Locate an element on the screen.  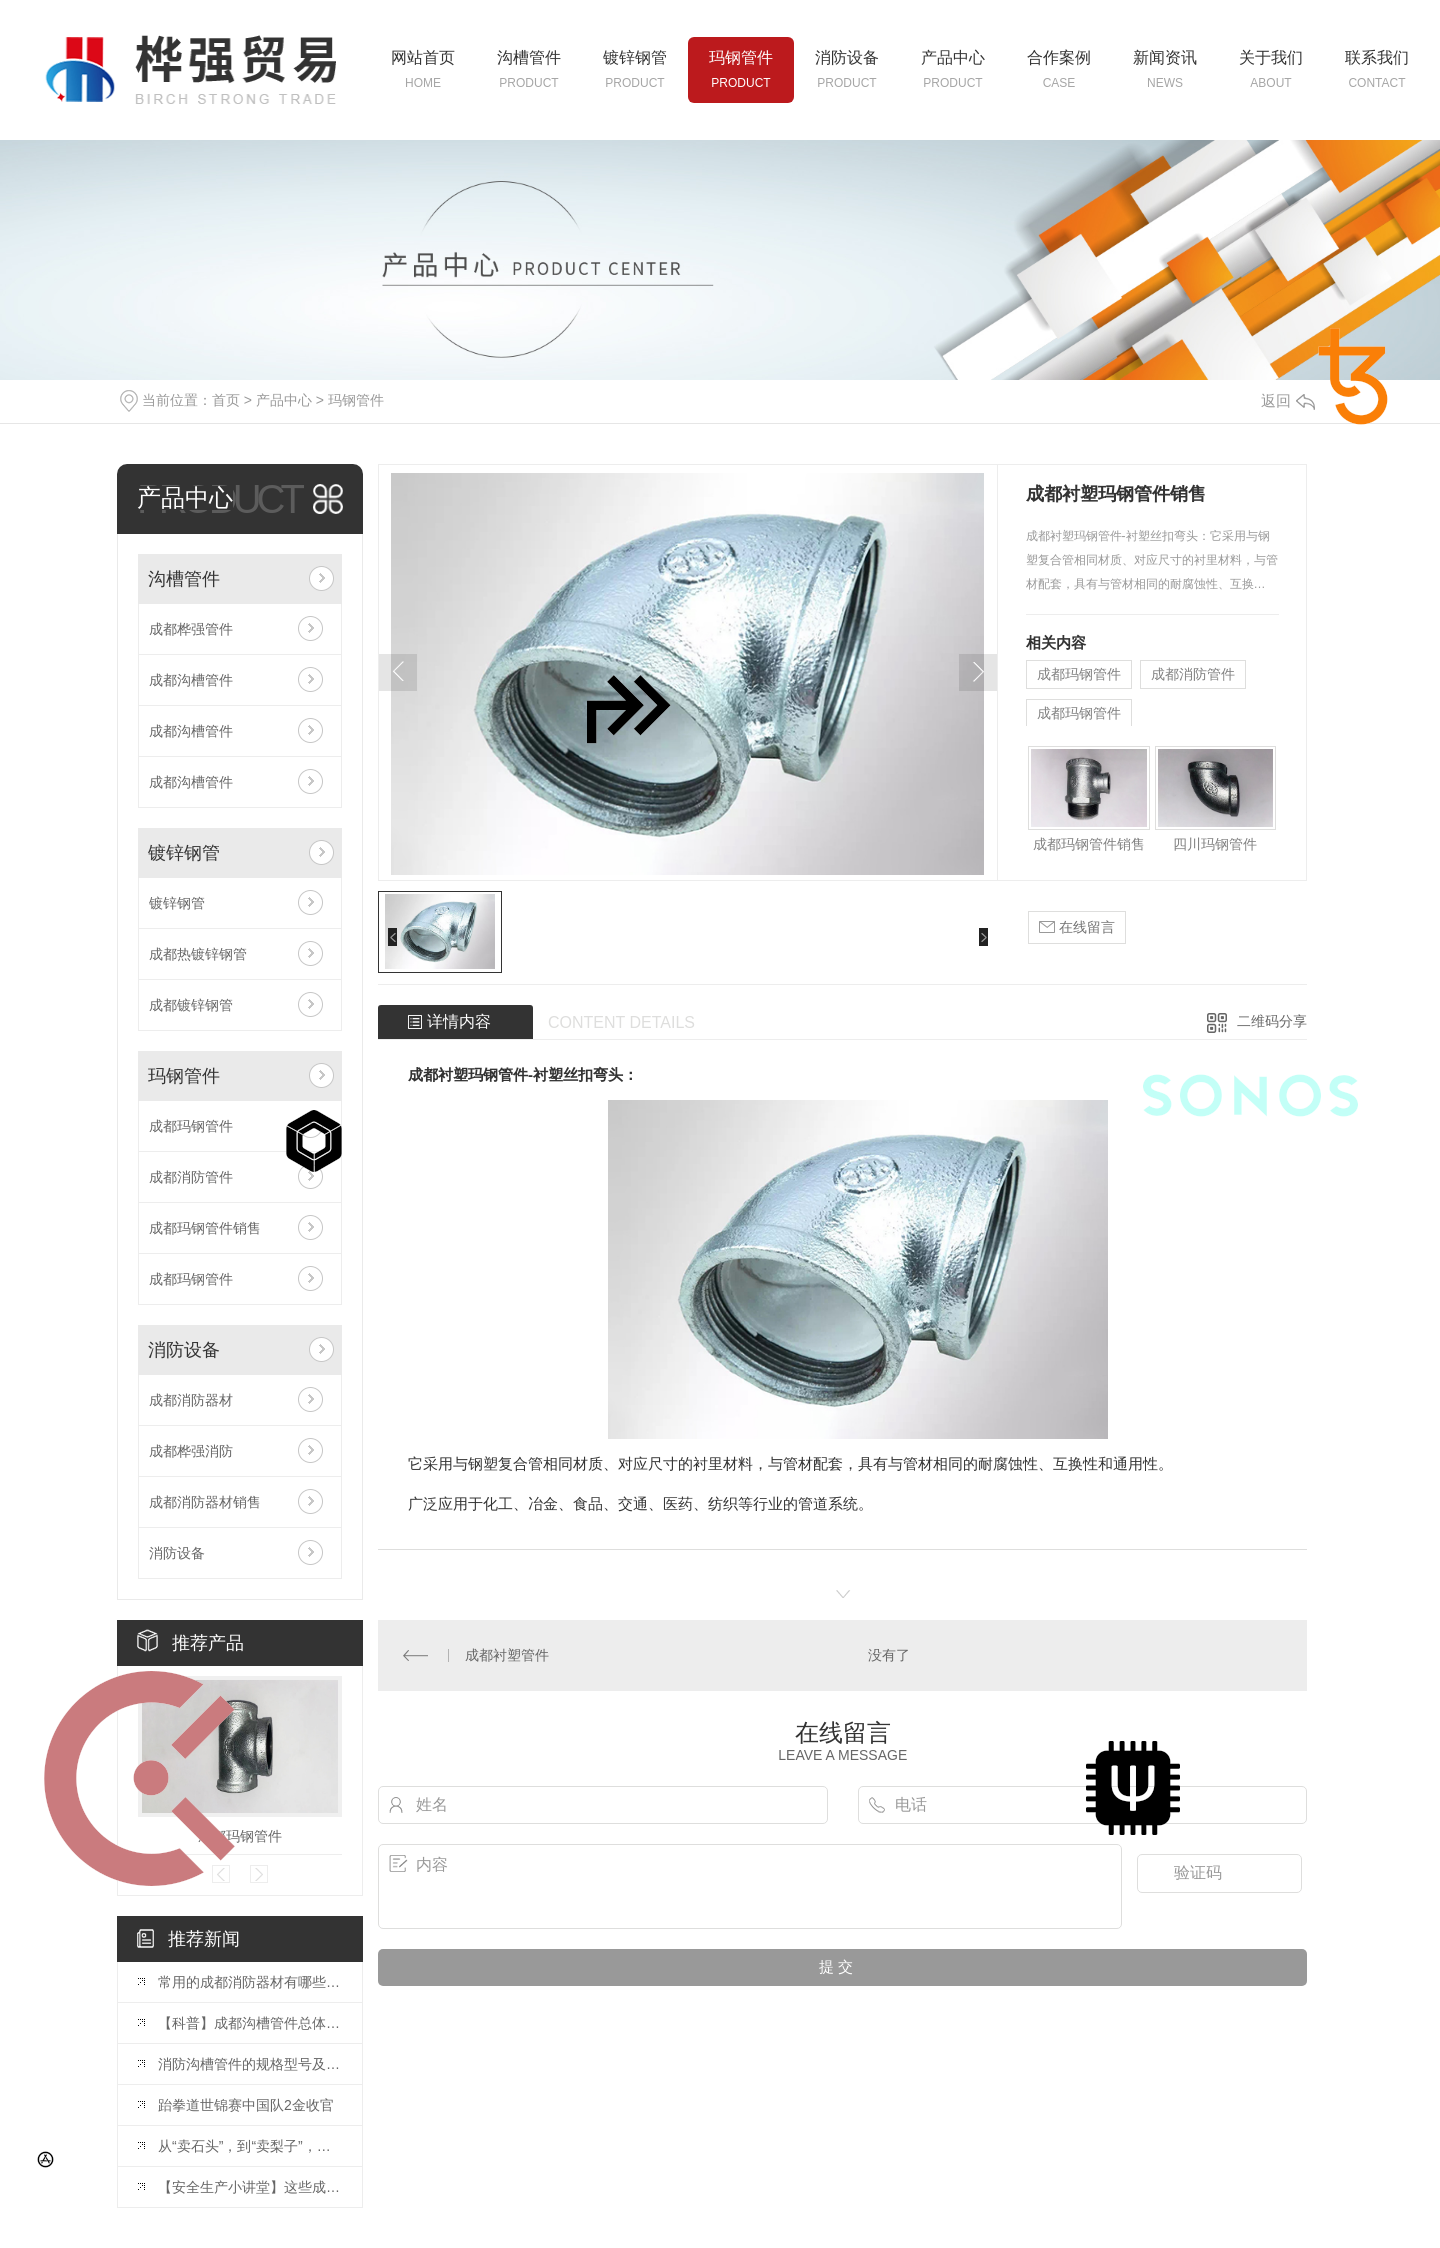
open clockify time tracking app is located at coordinates (139, 1778).